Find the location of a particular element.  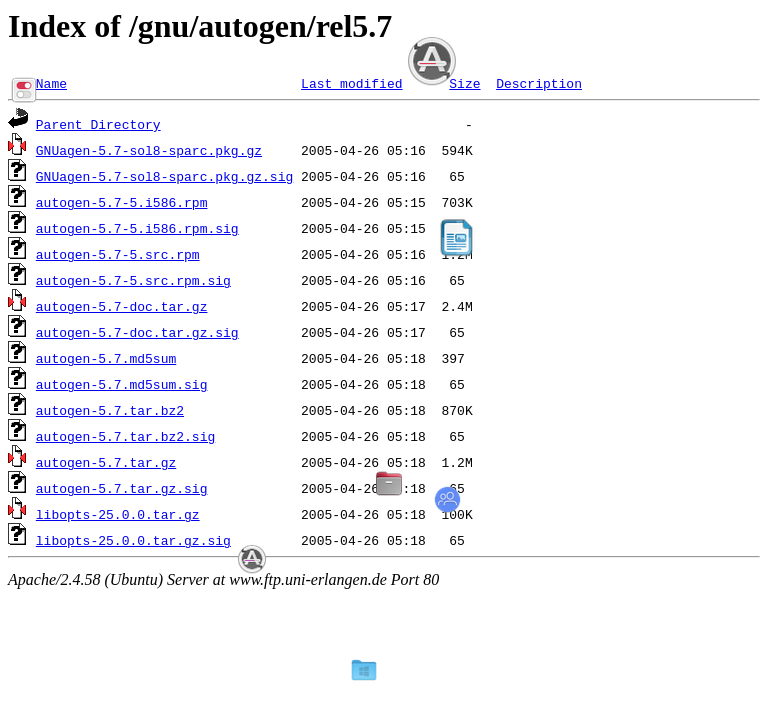

open desktop preferences or settings is located at coordinates (24, 90).